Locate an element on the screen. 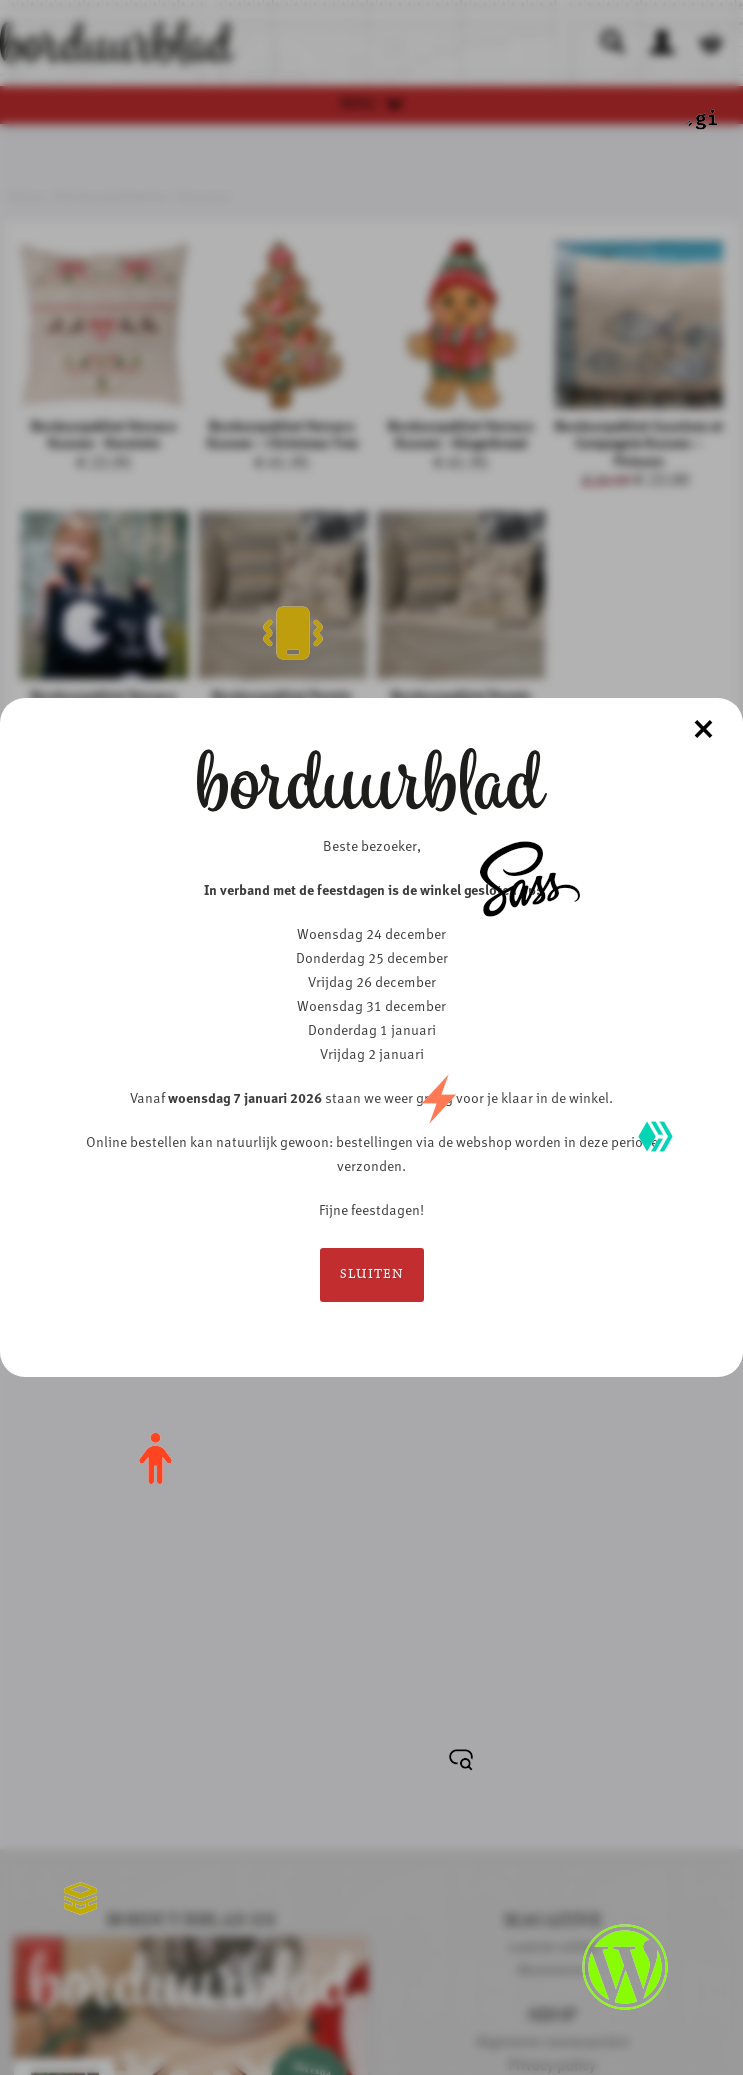 Image resolution: width=743 pixels, height=2075 pixels. access islamic prayer times or qibla direction is located at coordinates (80, 1898).